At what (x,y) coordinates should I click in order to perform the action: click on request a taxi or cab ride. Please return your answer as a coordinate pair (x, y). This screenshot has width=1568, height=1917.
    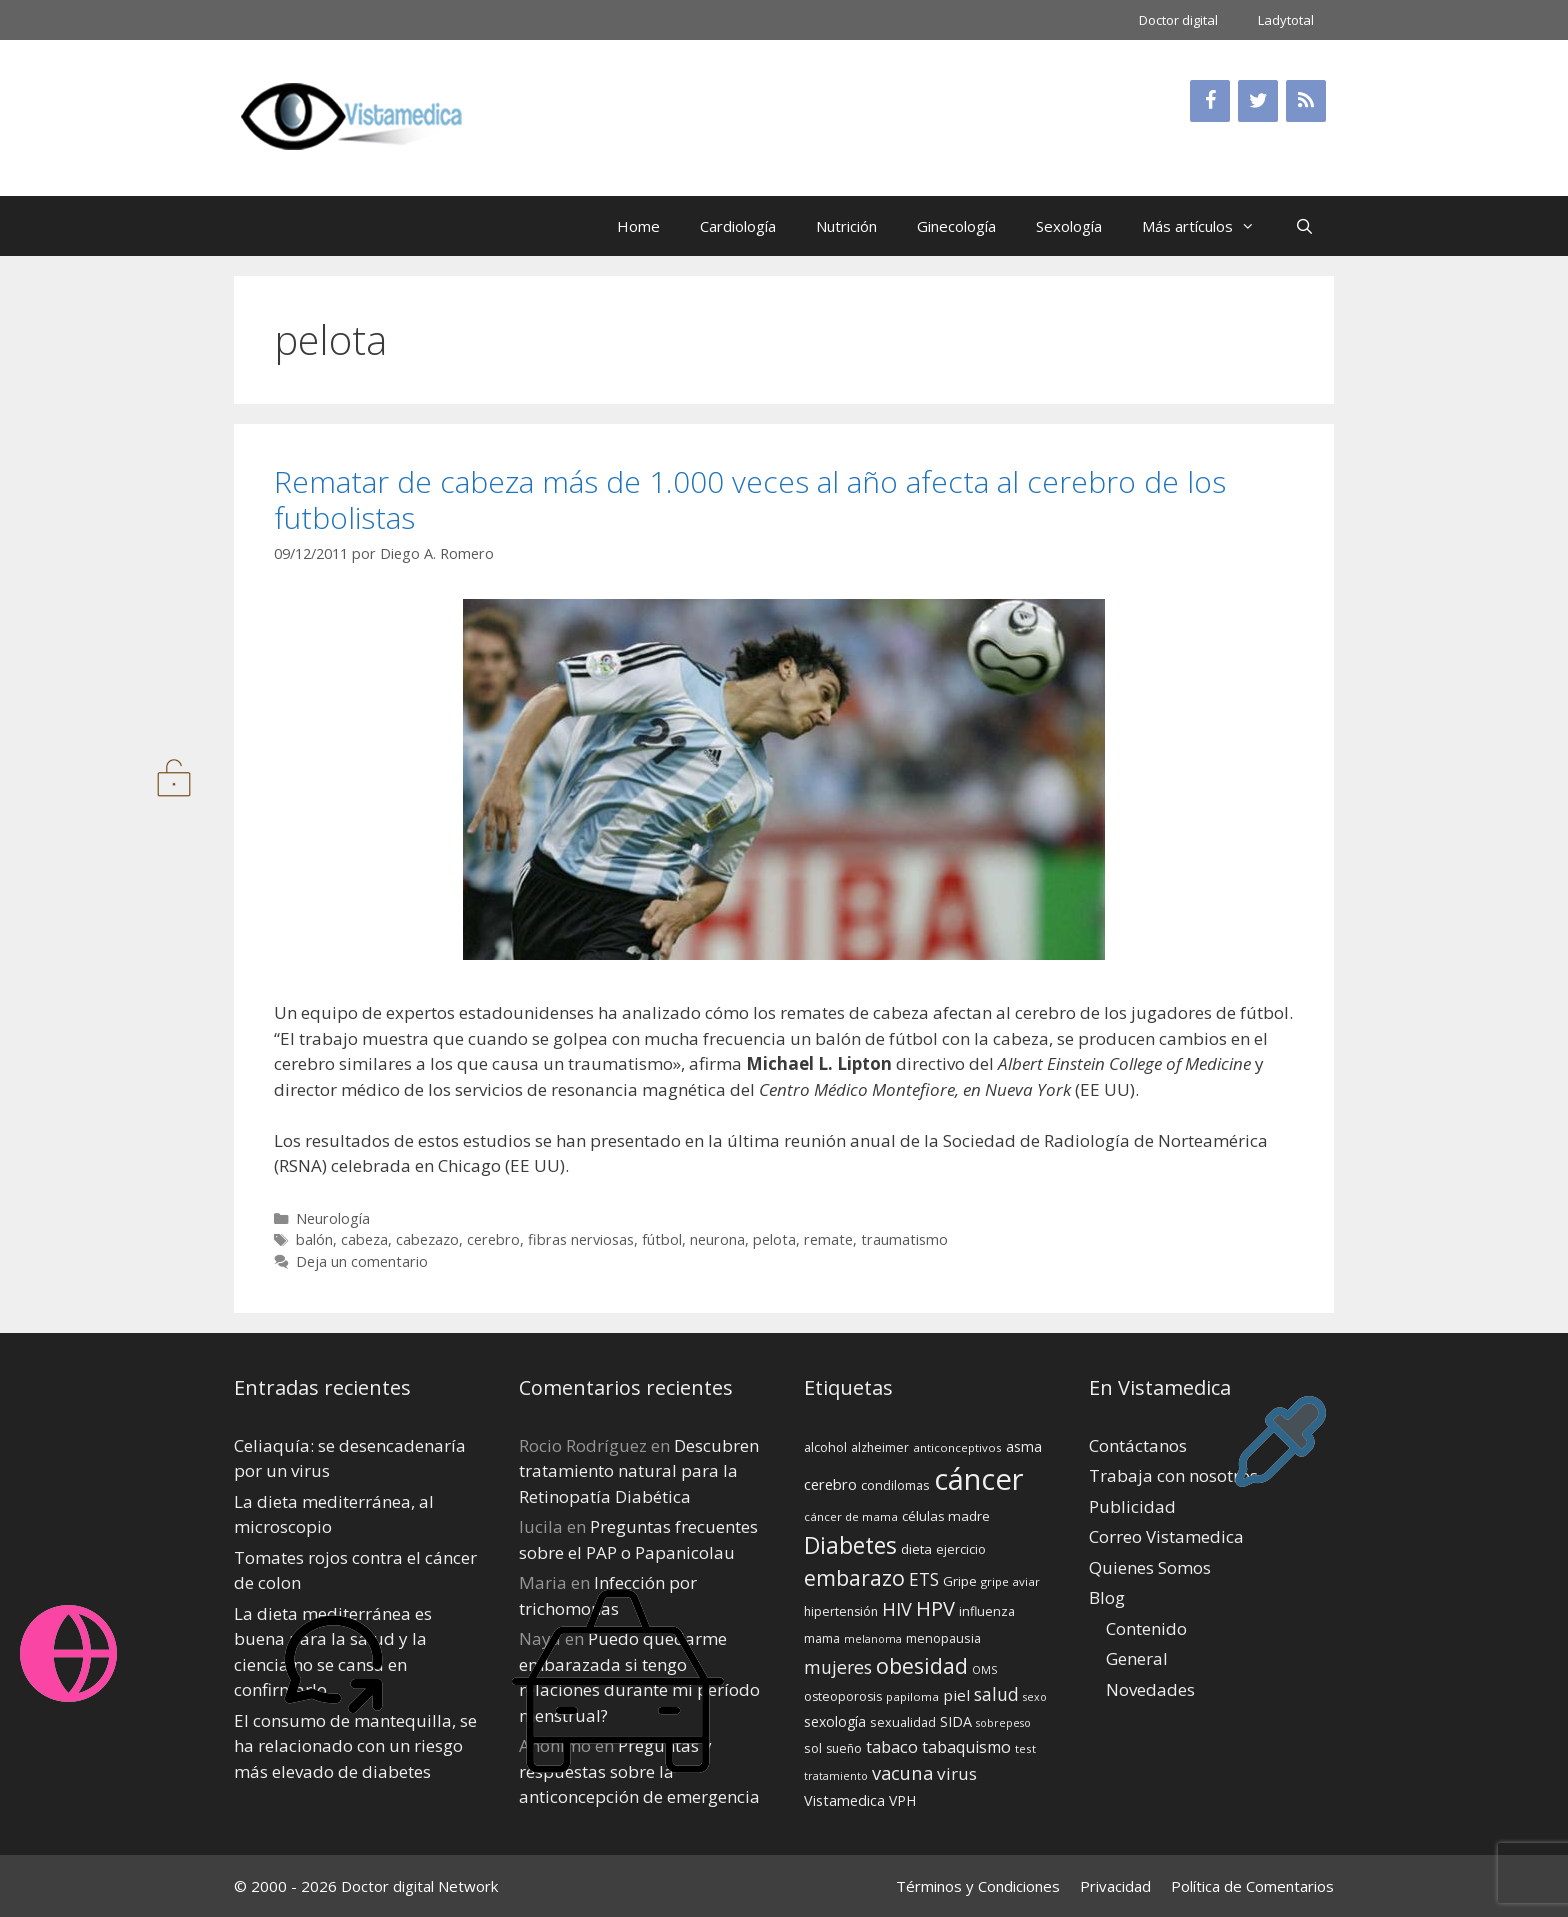
    Looking at the image, I should click on (618, 1696).